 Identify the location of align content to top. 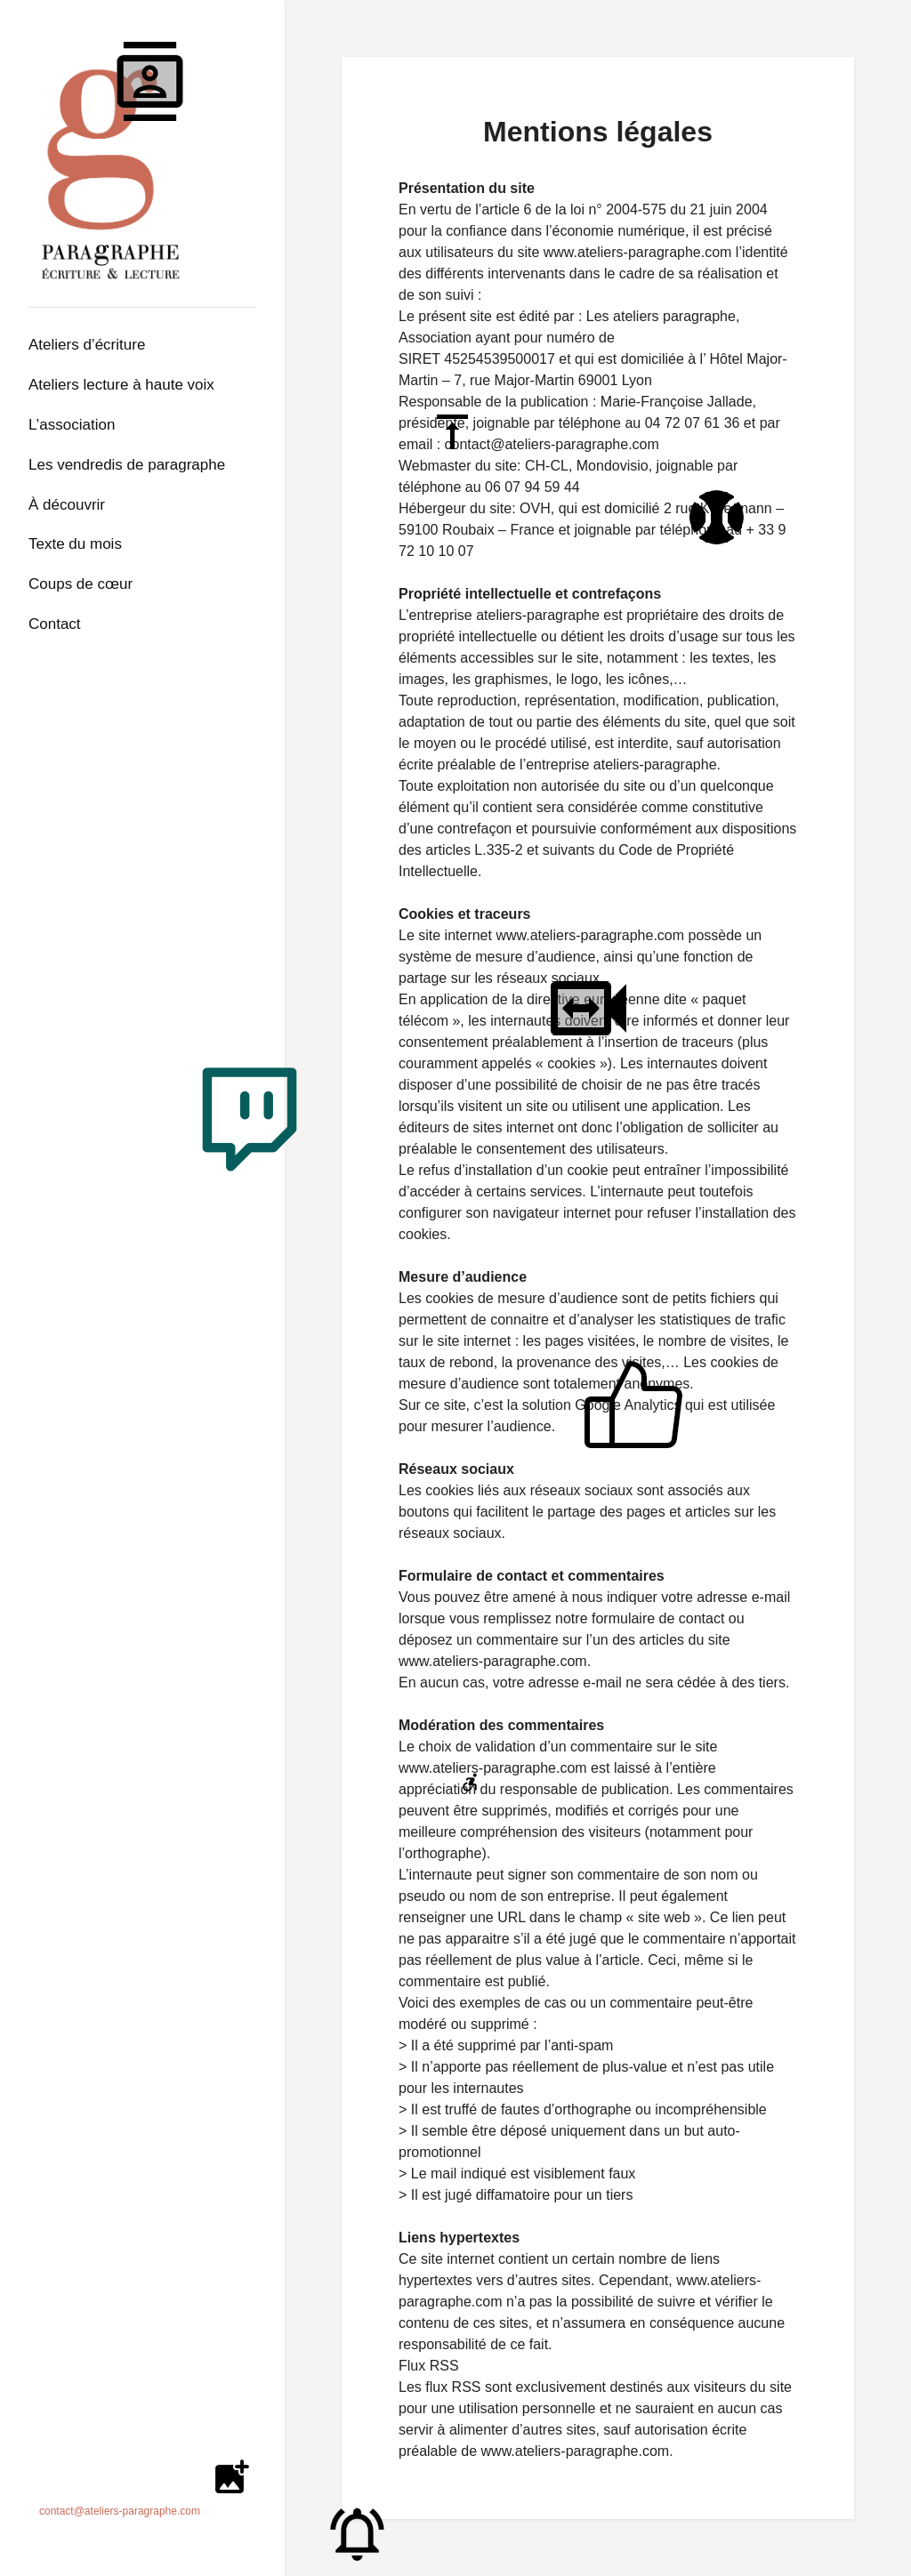
(452, 431).